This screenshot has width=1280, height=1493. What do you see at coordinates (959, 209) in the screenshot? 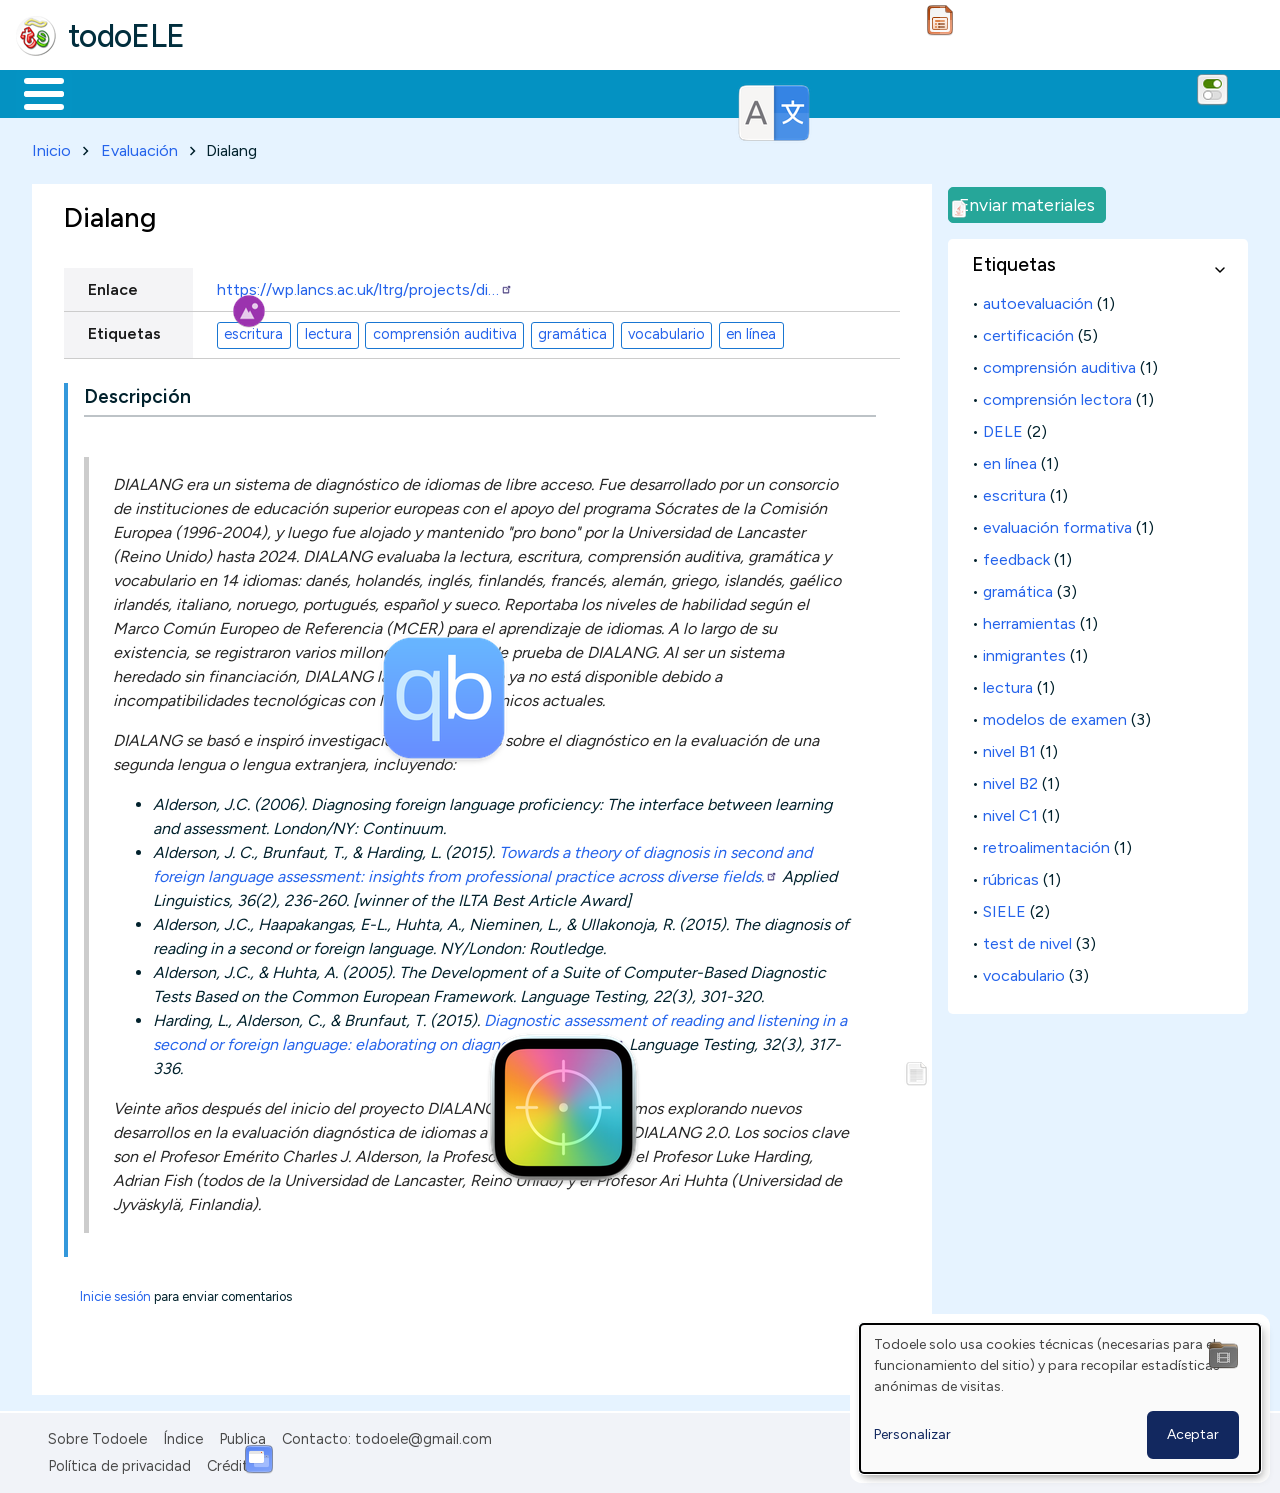
I see `a java source code file` at bounding box center [959, 209].